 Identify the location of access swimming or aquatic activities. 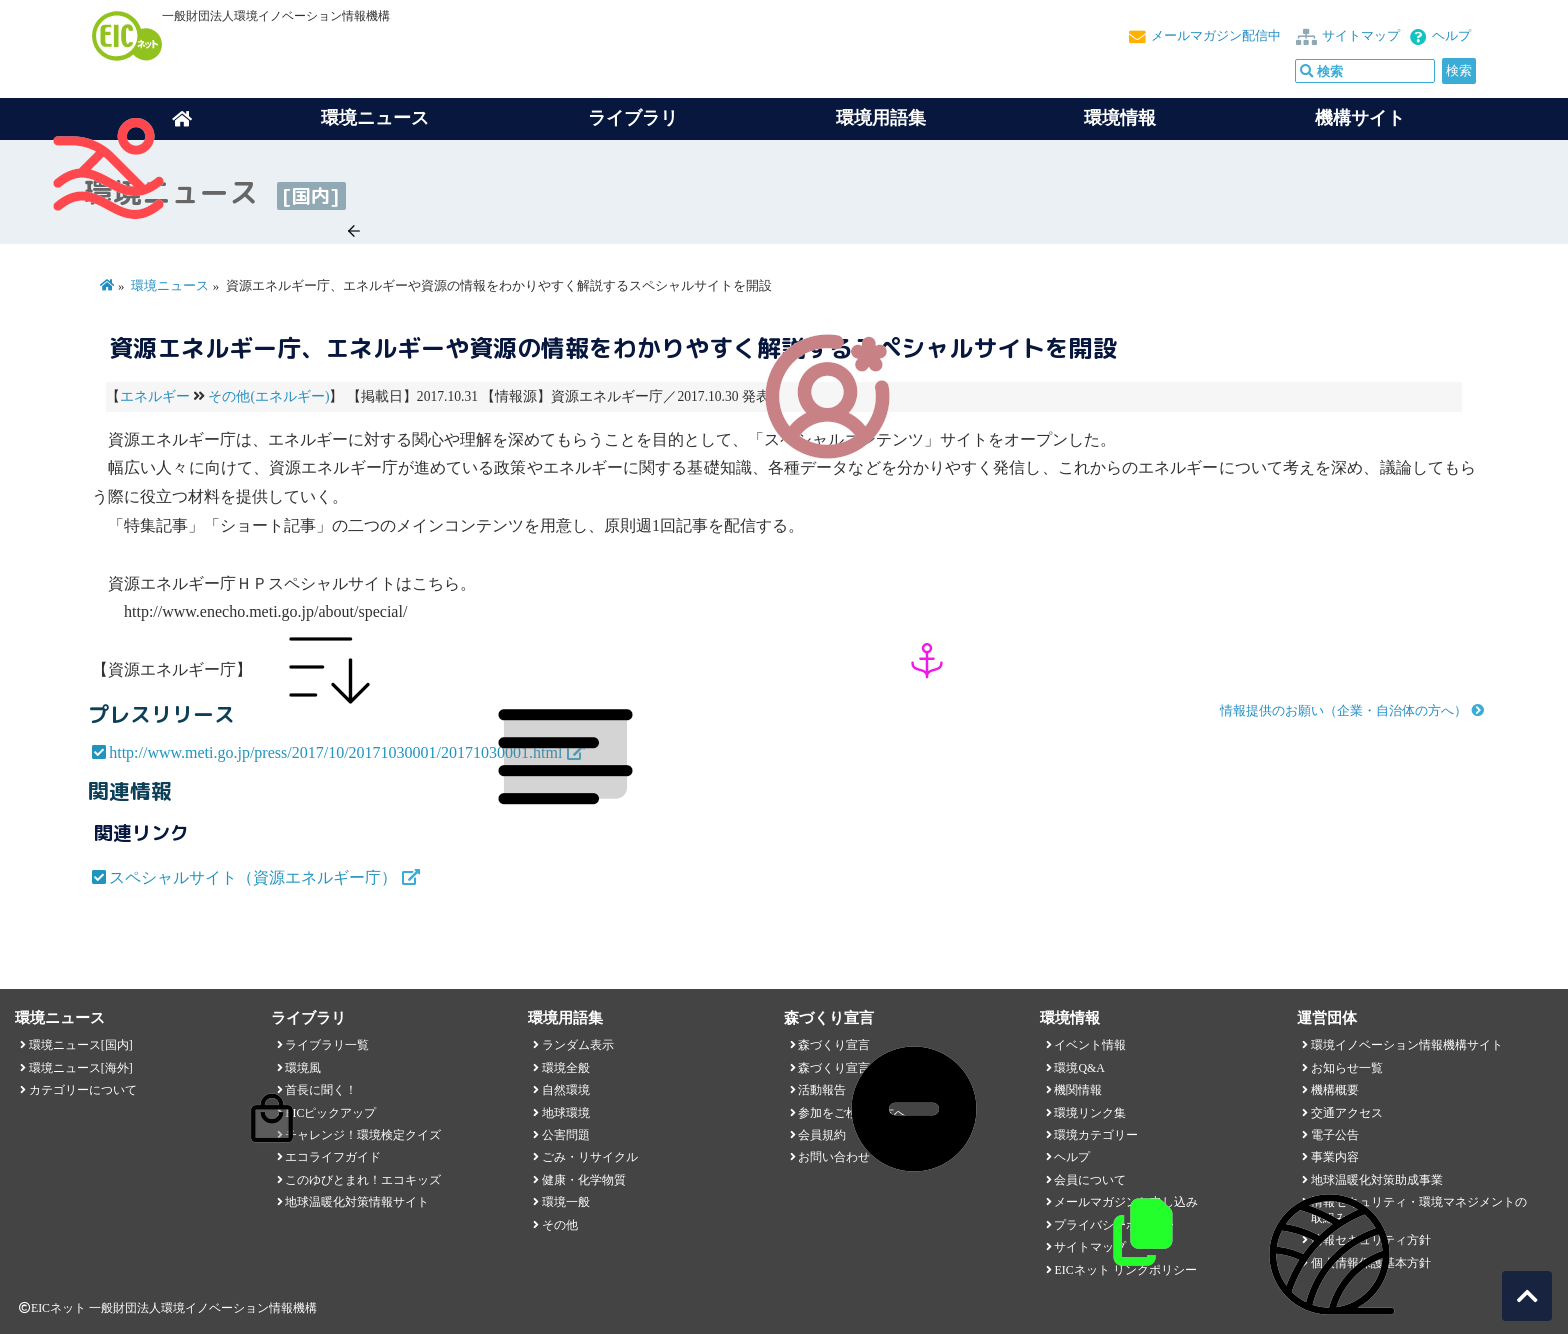
(108, 168).